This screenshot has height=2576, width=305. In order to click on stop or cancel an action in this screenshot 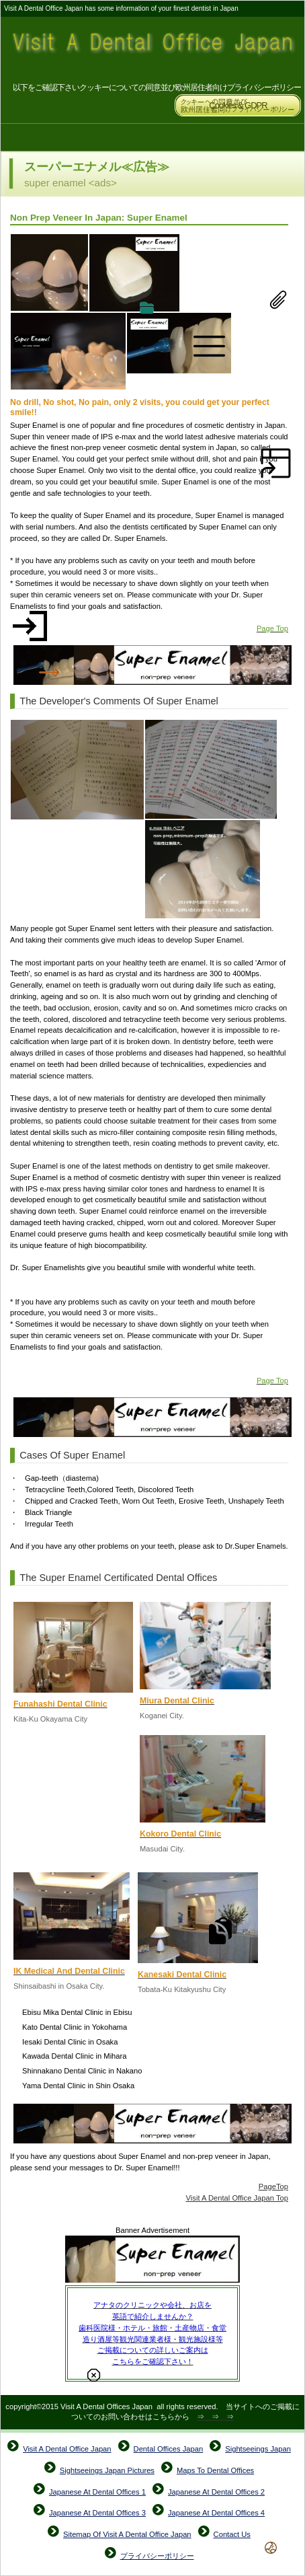, I will do `click(93, 2375)`.